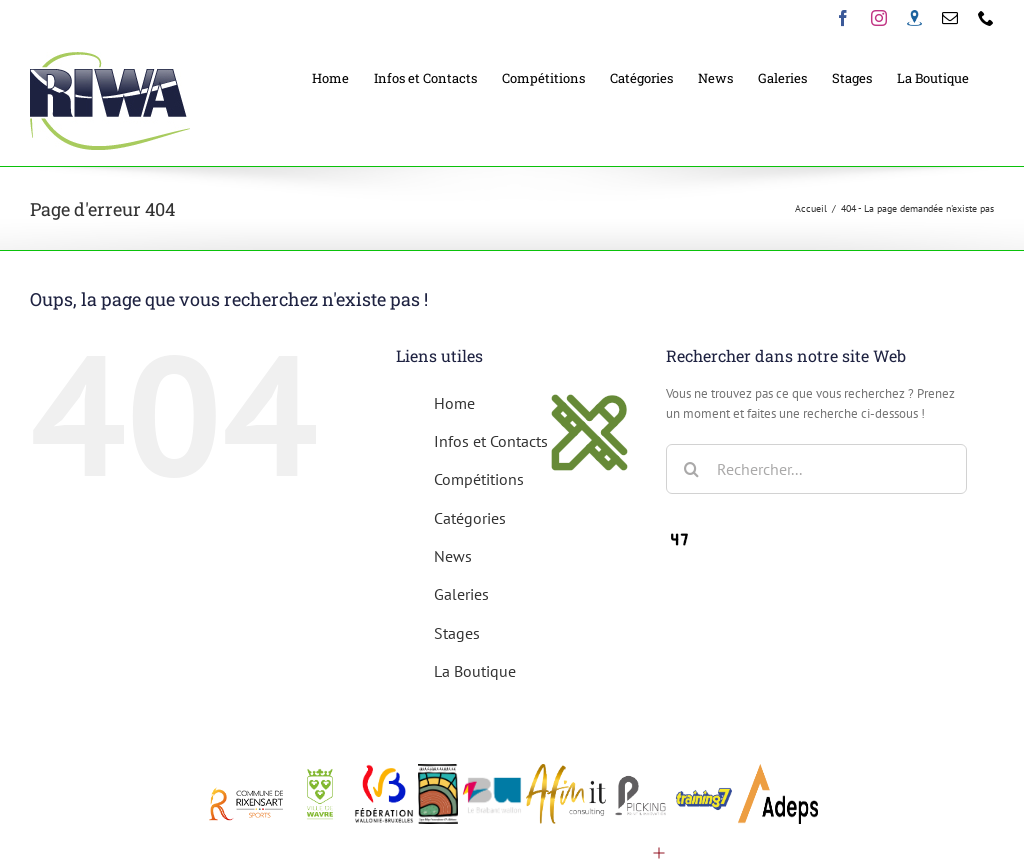 This screenshot has height=867, width=1024. What do you see at coordinates (659, 853) in the screenshot?
I see `add a new item` at bounding box center [659, 853].